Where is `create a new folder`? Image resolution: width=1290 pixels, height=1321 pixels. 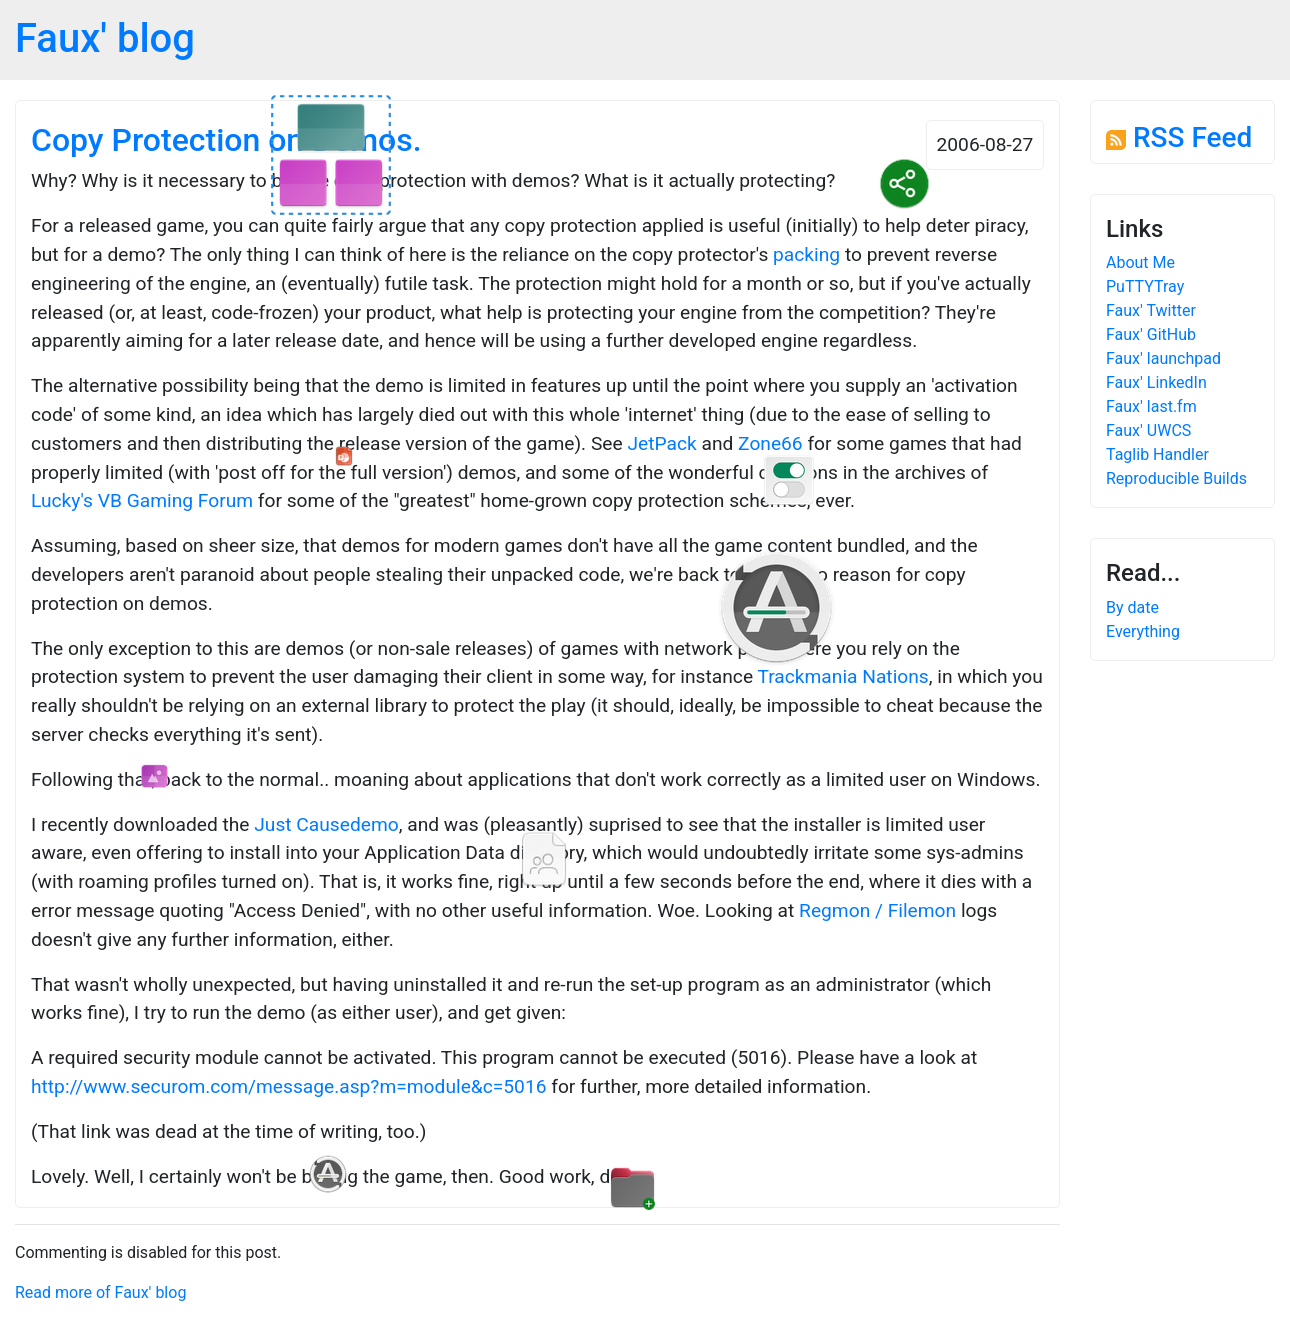
create a new folder is located at coordinates (632, 1187).